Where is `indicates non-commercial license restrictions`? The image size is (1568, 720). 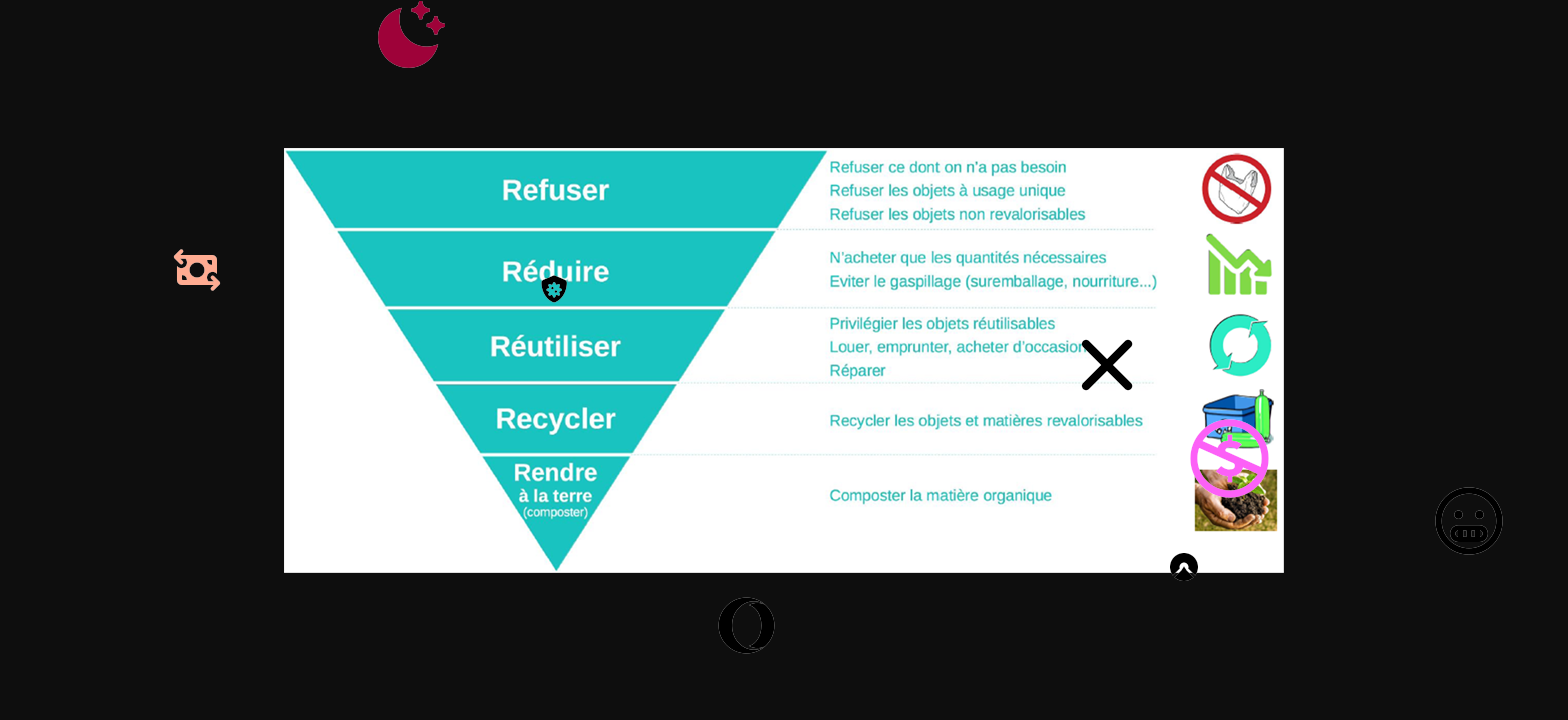 indicates non-commercial license restrictions is located at coordinates (1229, 458).